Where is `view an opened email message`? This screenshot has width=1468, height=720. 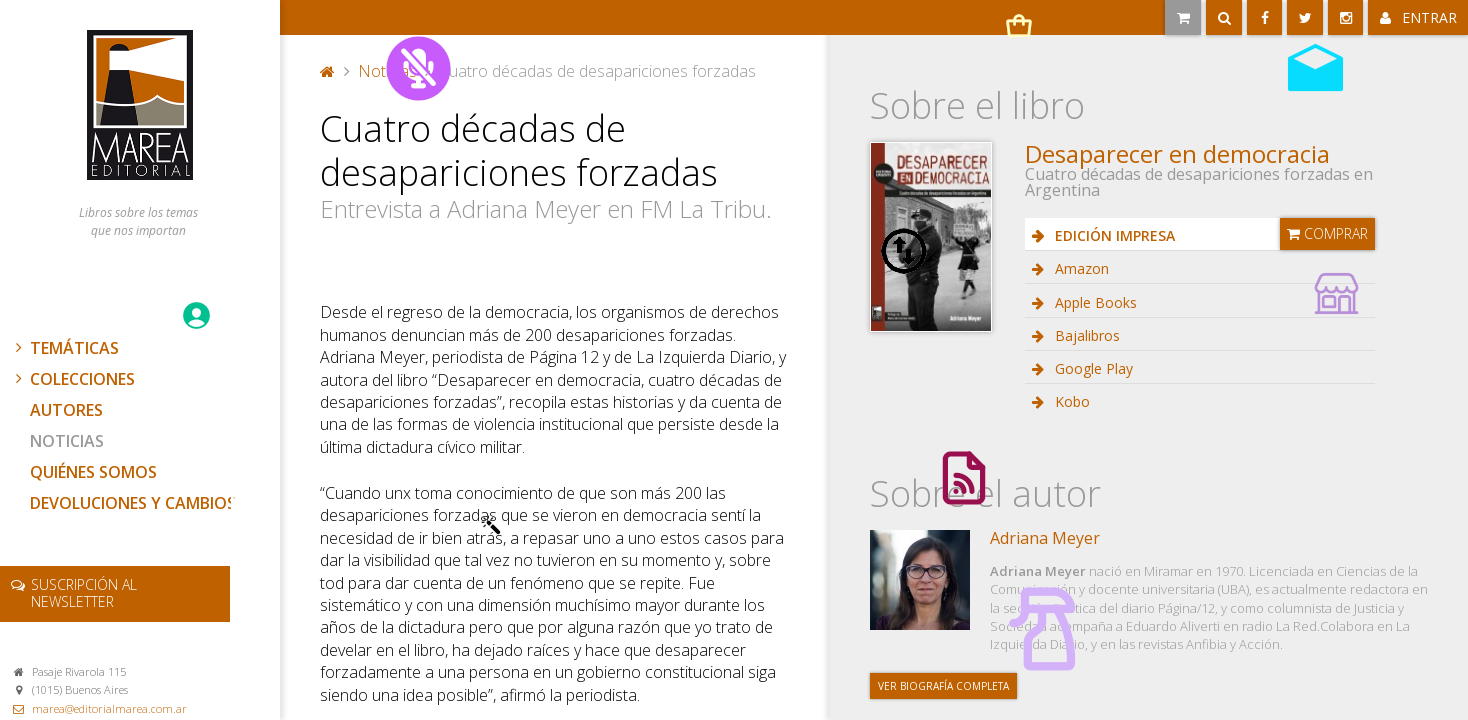 view an opened email message is located at coordinates (1315, 67).